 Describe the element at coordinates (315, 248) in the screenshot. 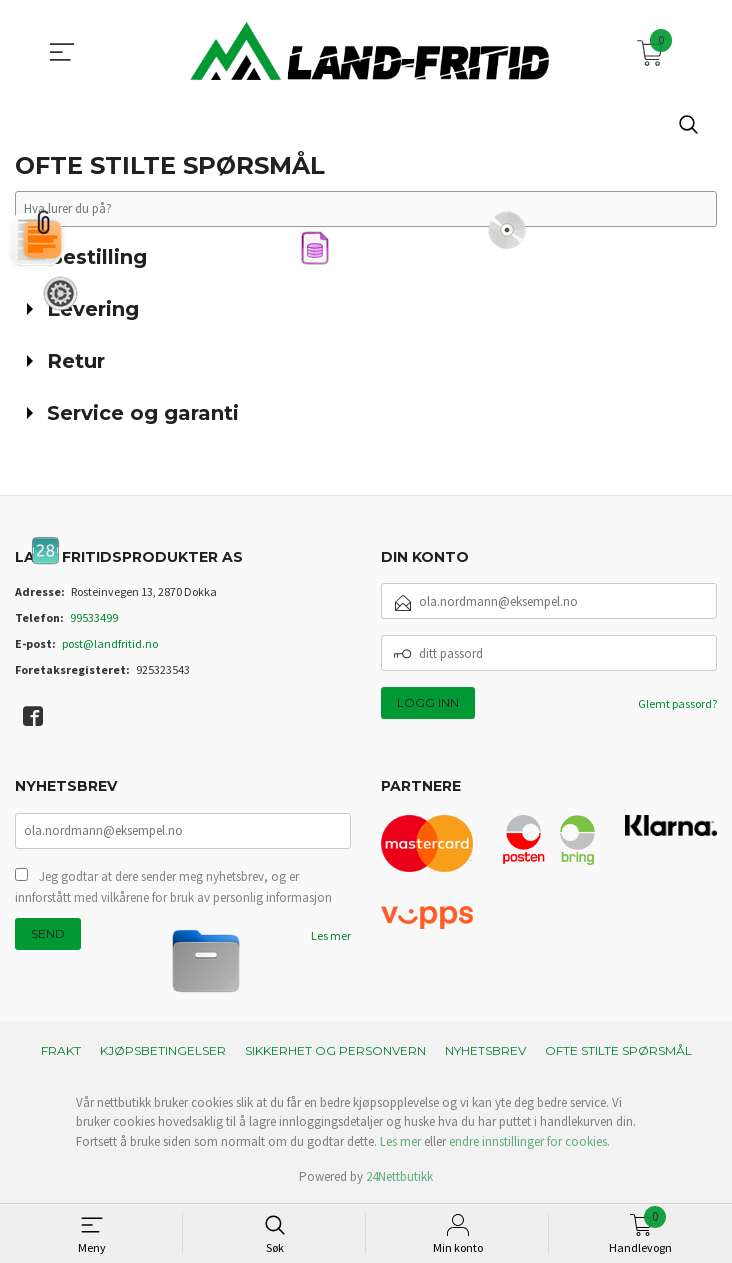

I see `open a database template file` at that location.